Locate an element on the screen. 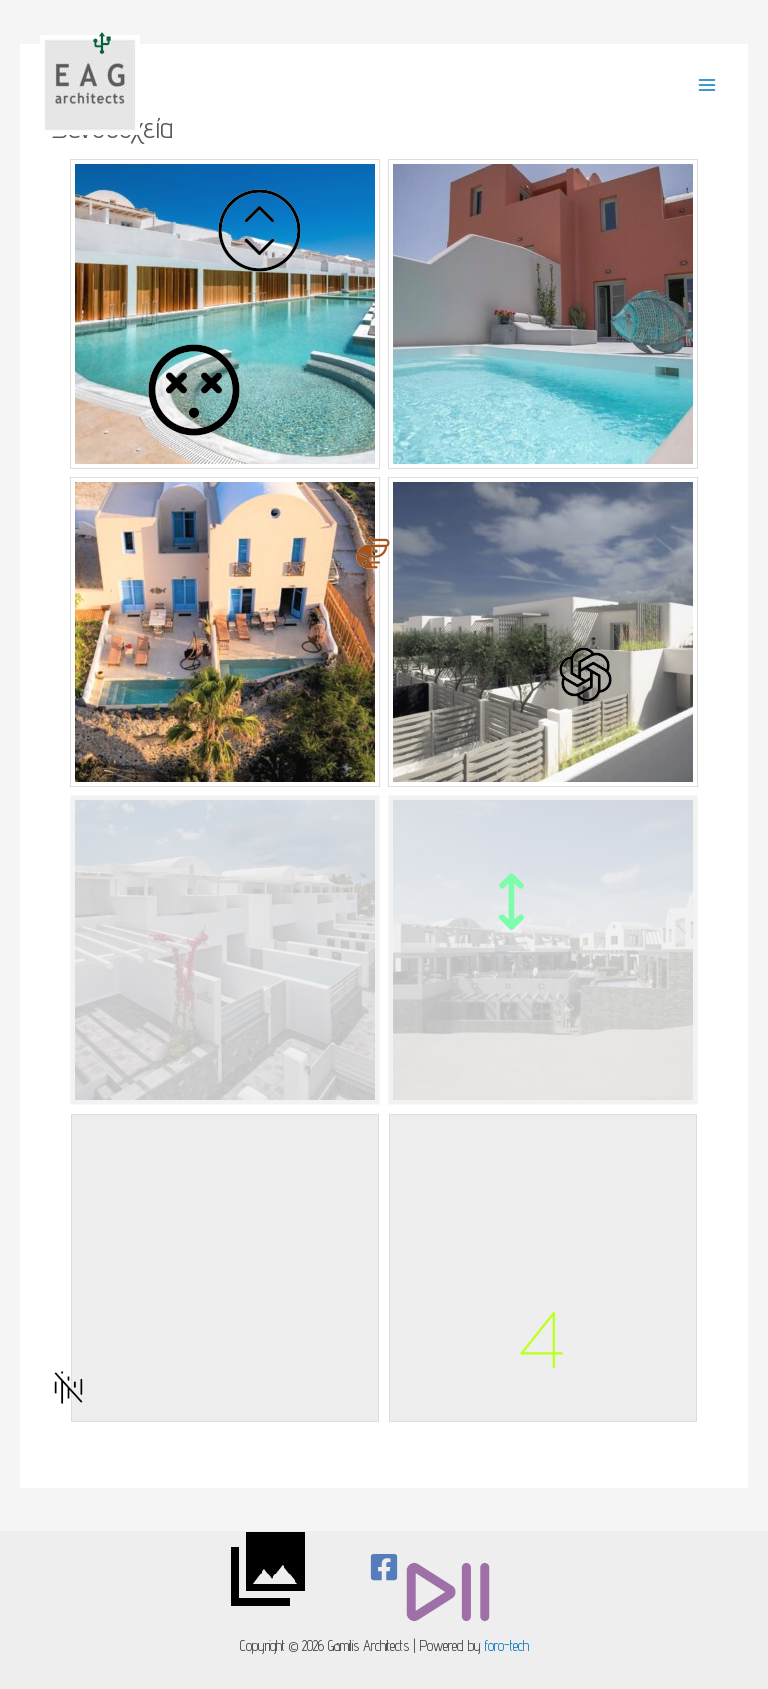  audio waveform muted or disabled is located at coordinates (68, 1387).